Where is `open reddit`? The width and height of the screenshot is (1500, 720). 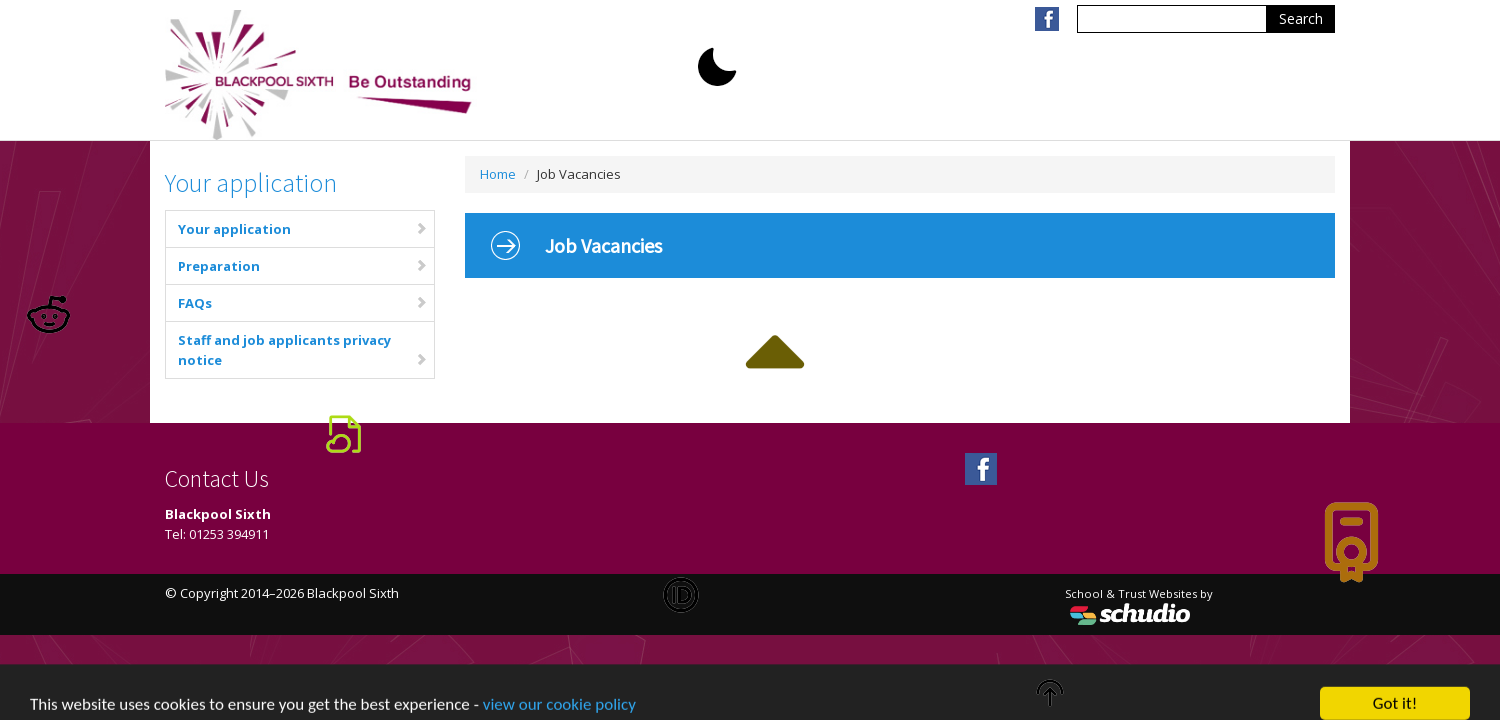
open reddit is located at coordinates (49, 314).